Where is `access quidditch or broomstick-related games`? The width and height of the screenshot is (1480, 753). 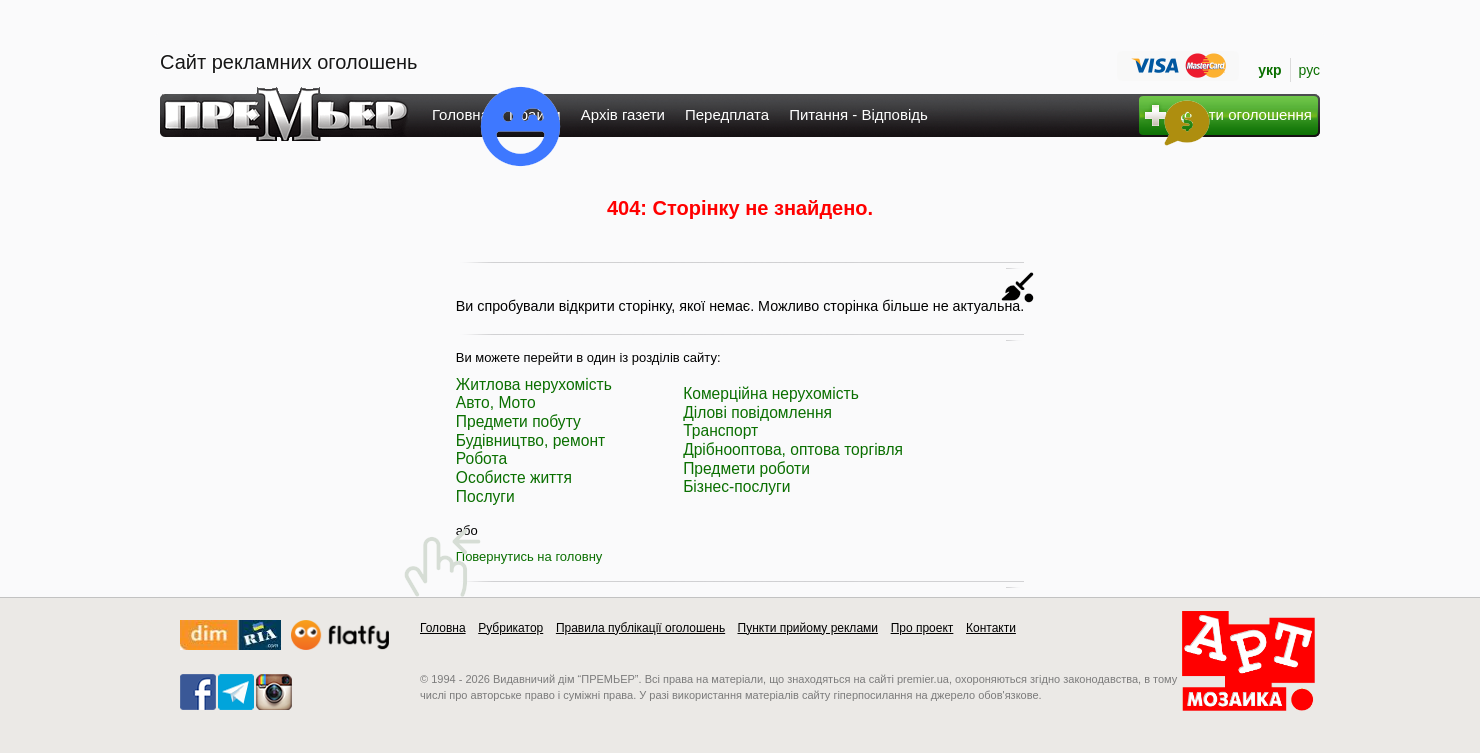 access quidditch or broomstick-related games is located at coordinates (1017, 286).